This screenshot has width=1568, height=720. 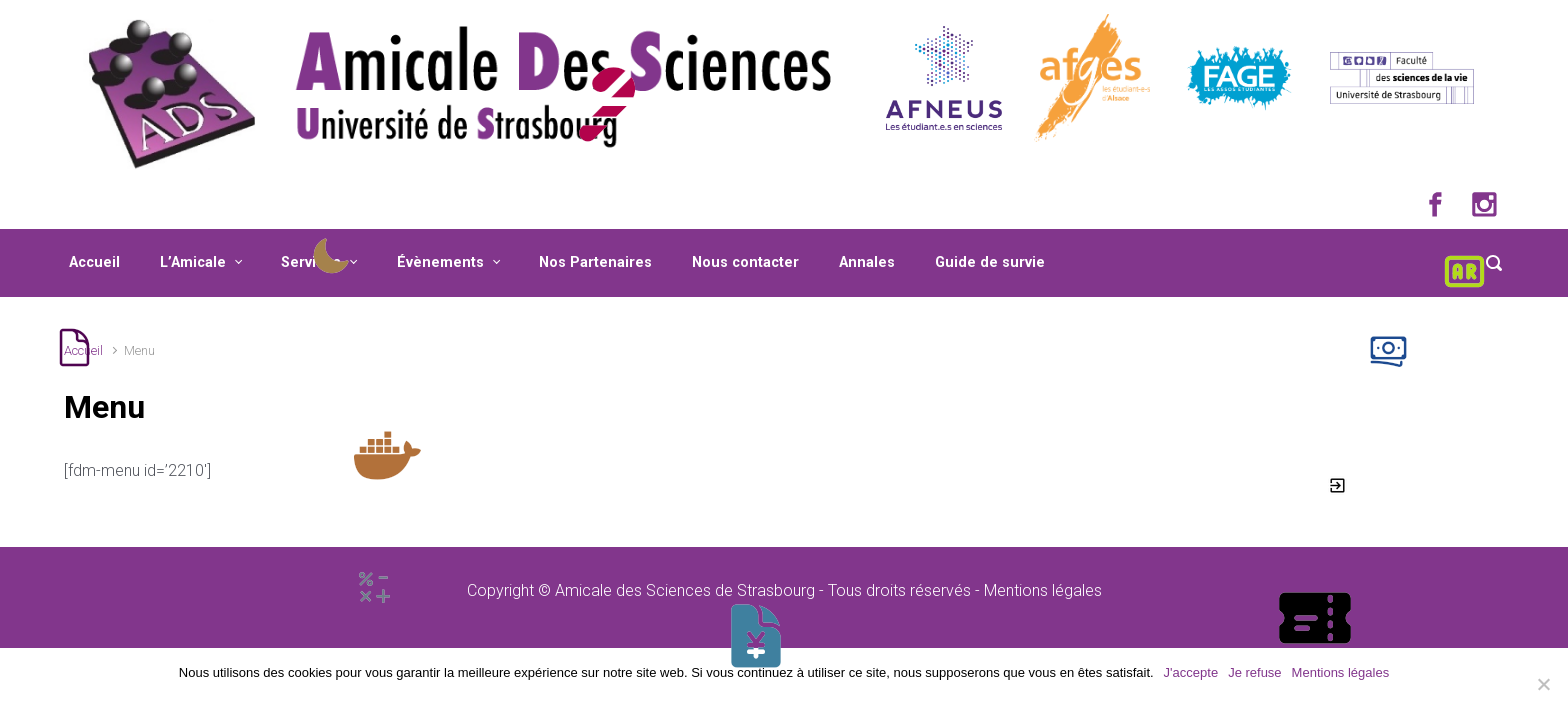 I want to click on view document, so click(x=74, y=347).